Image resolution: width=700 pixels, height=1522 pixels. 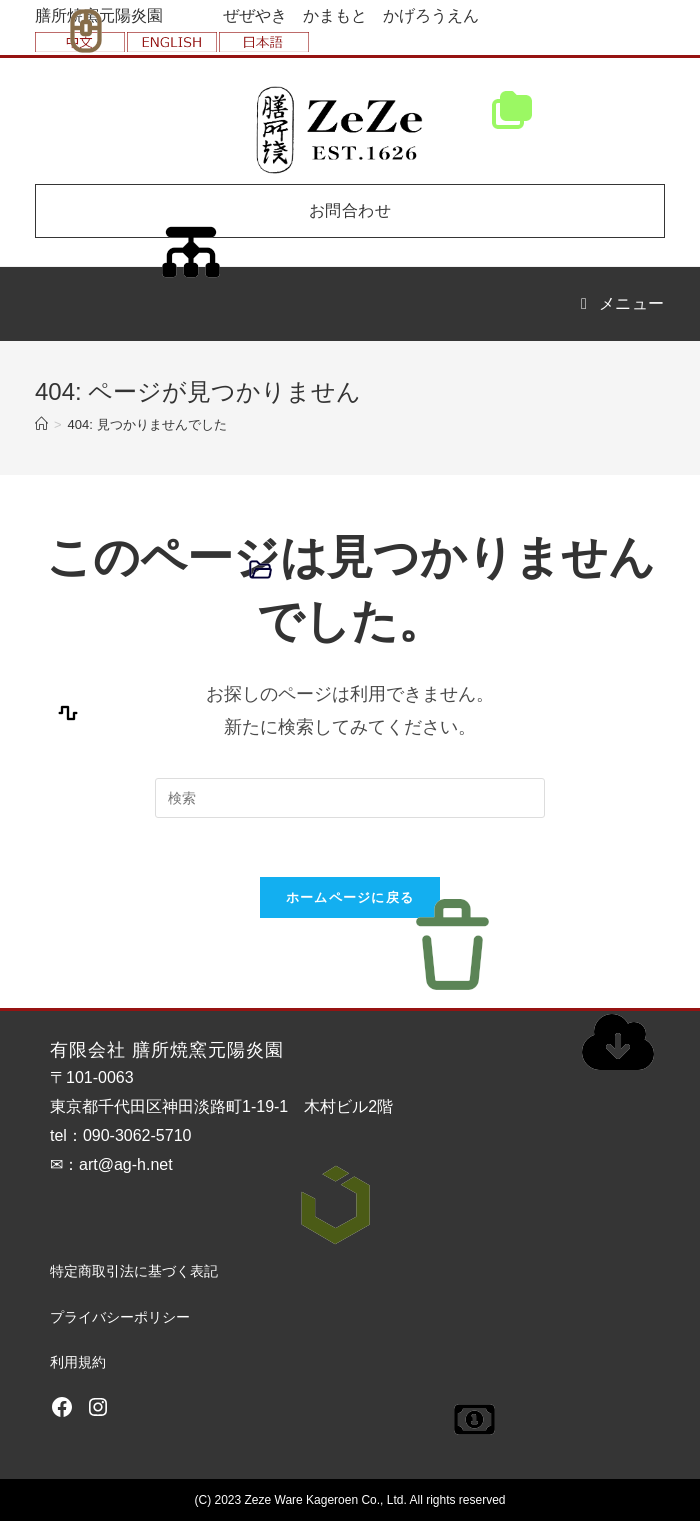 What do you see at coordinates (452, 947) in the screenshot?
I see `delete this item` at bounding box center [452, 947].